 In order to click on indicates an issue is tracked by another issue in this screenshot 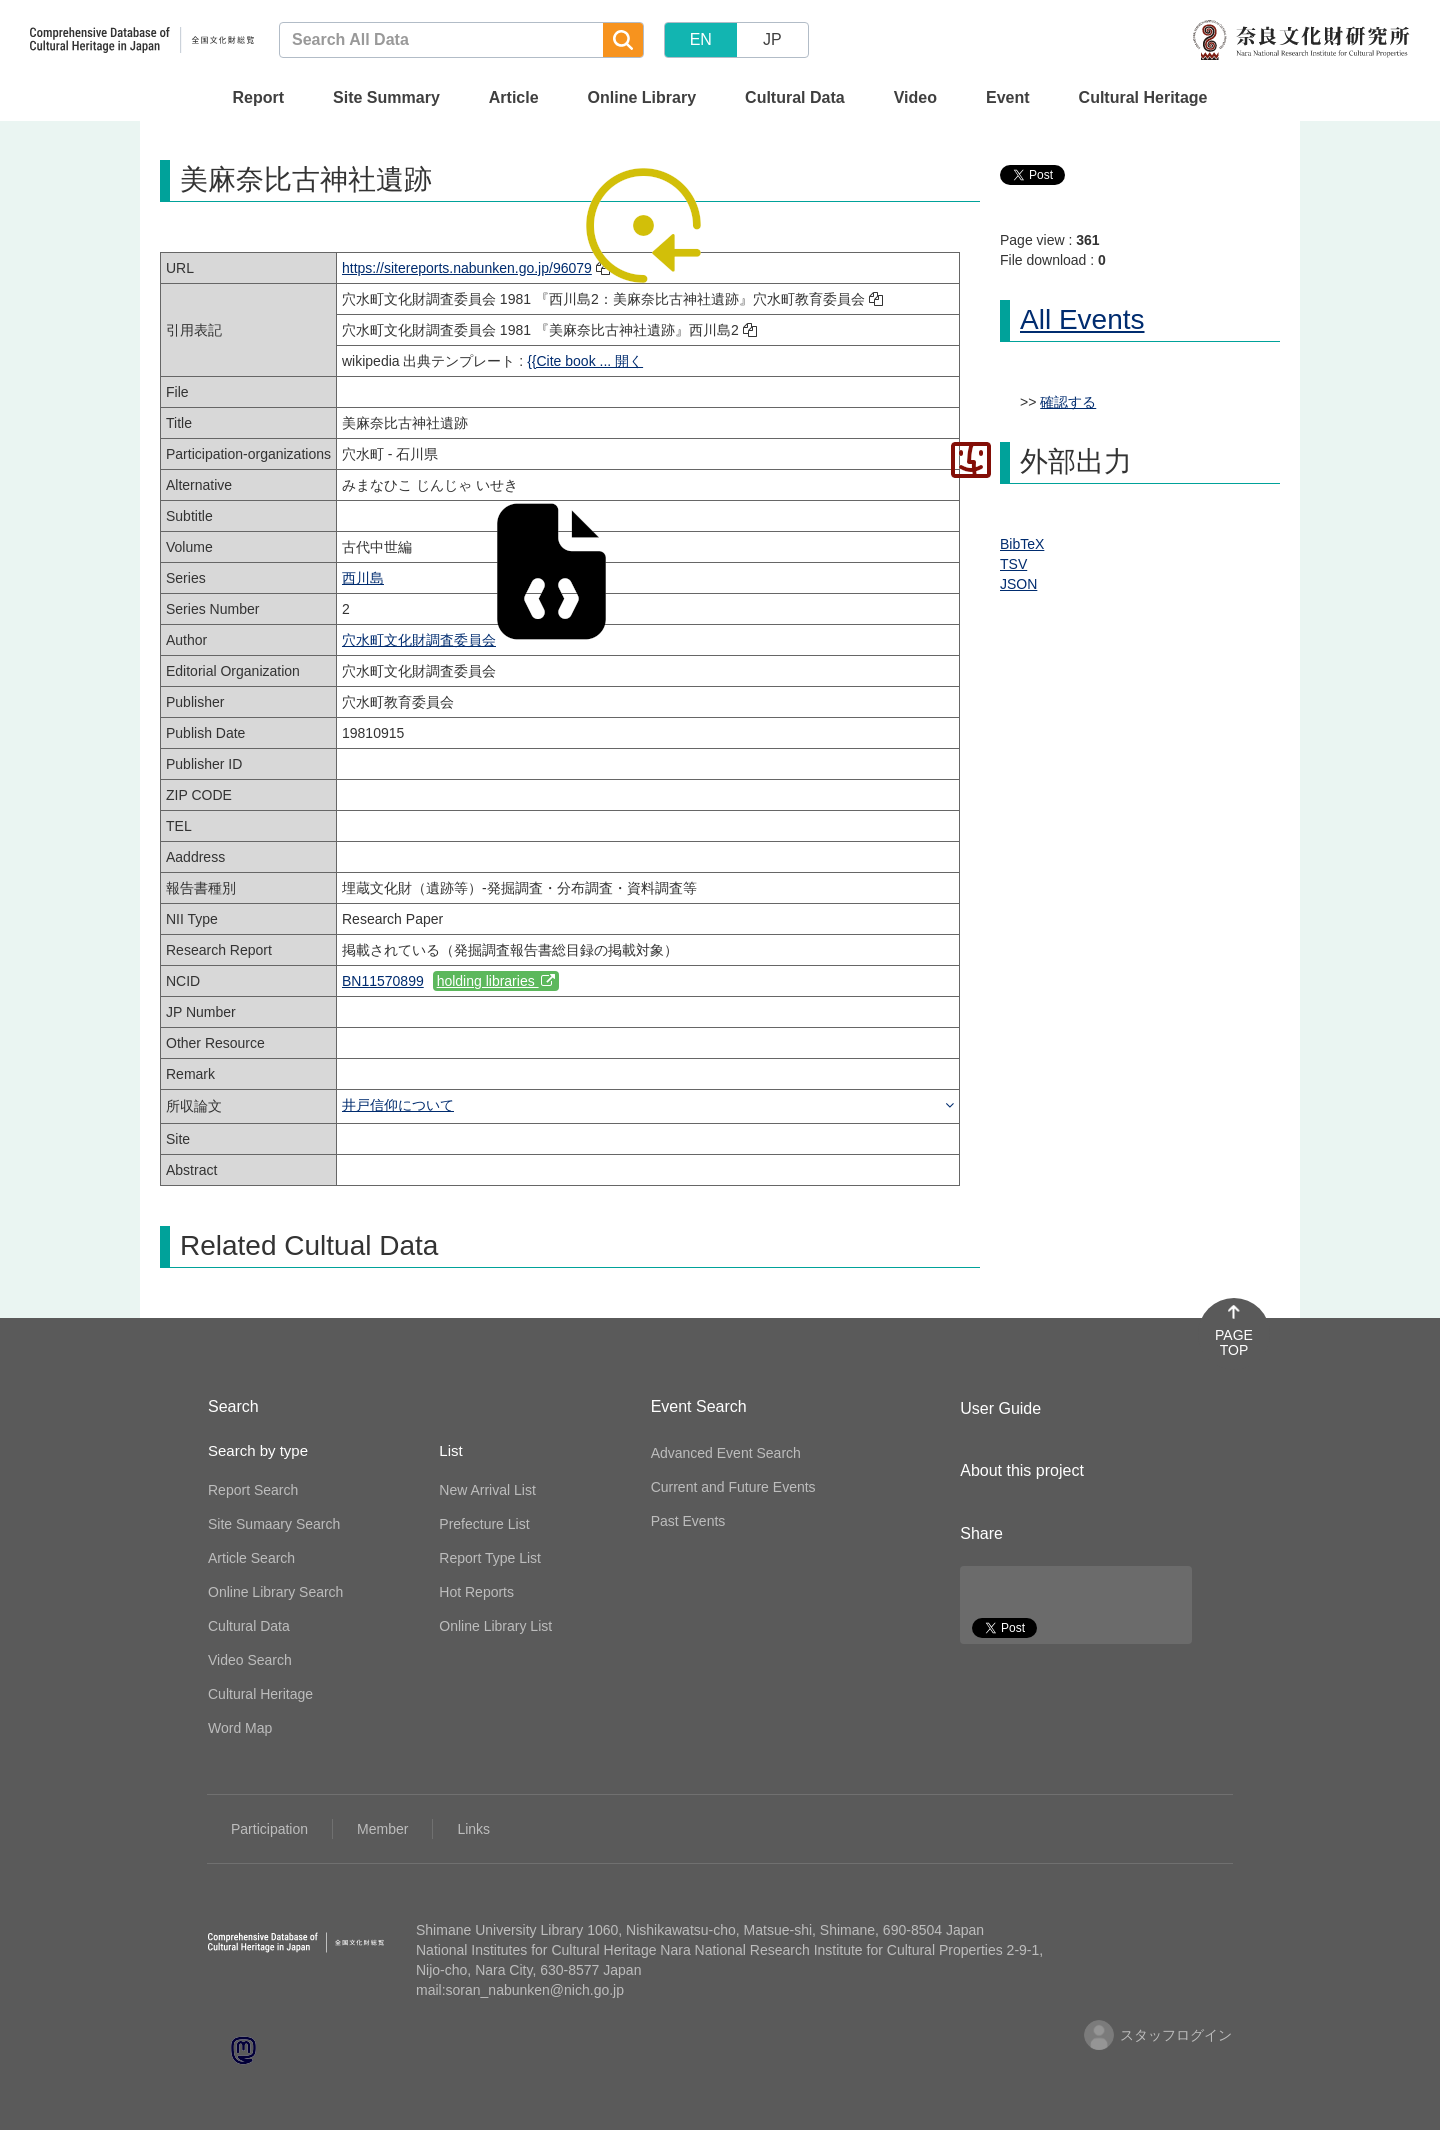, I will do `click(643, 225)`.